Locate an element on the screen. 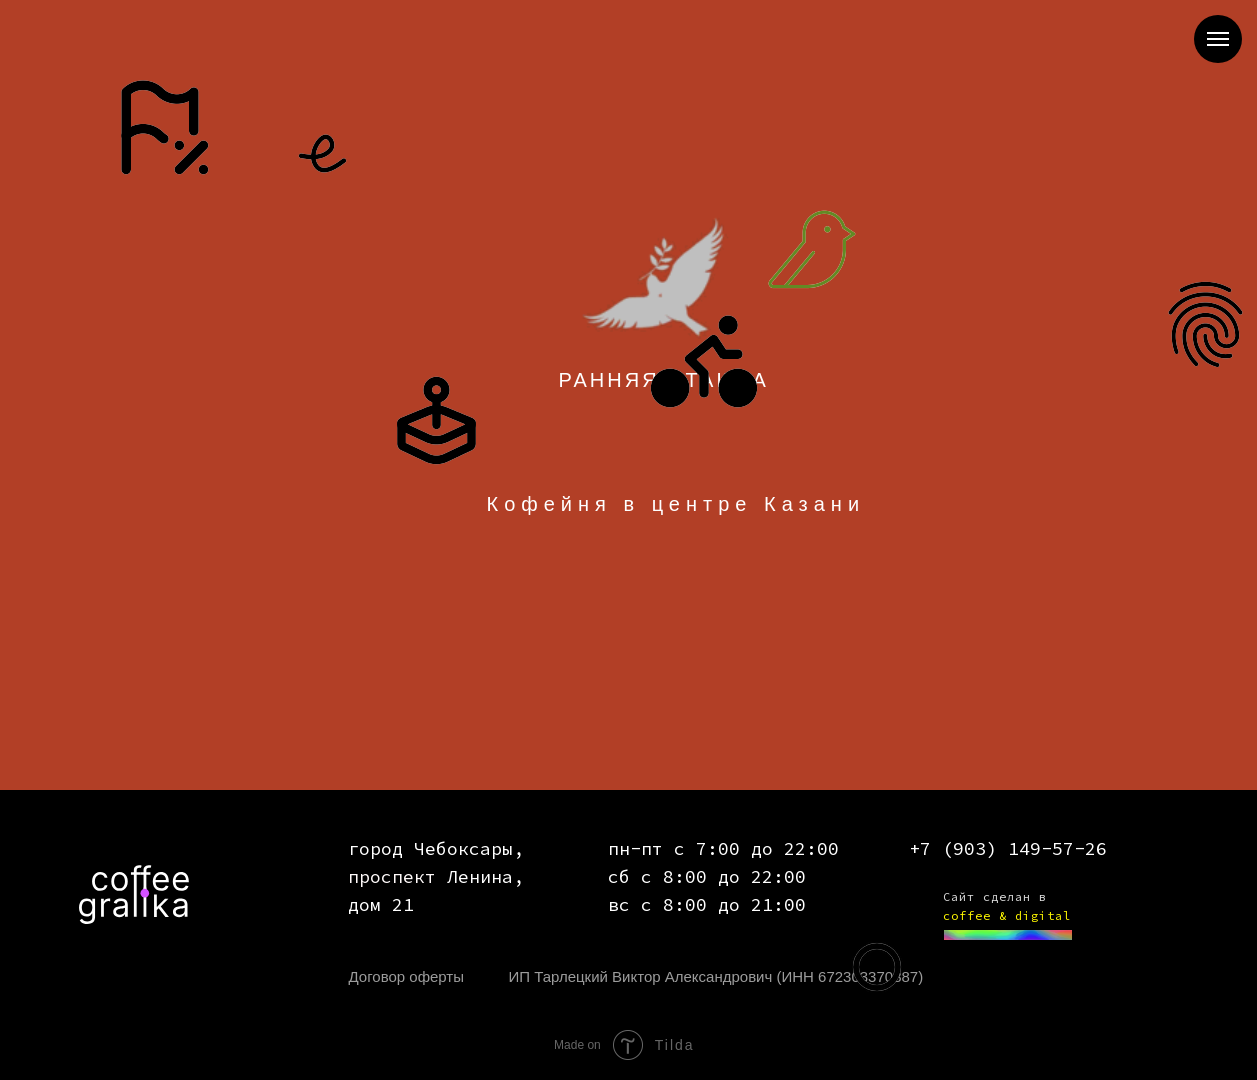  authenticate with fingerprint is located at coordinates (1205, 324).